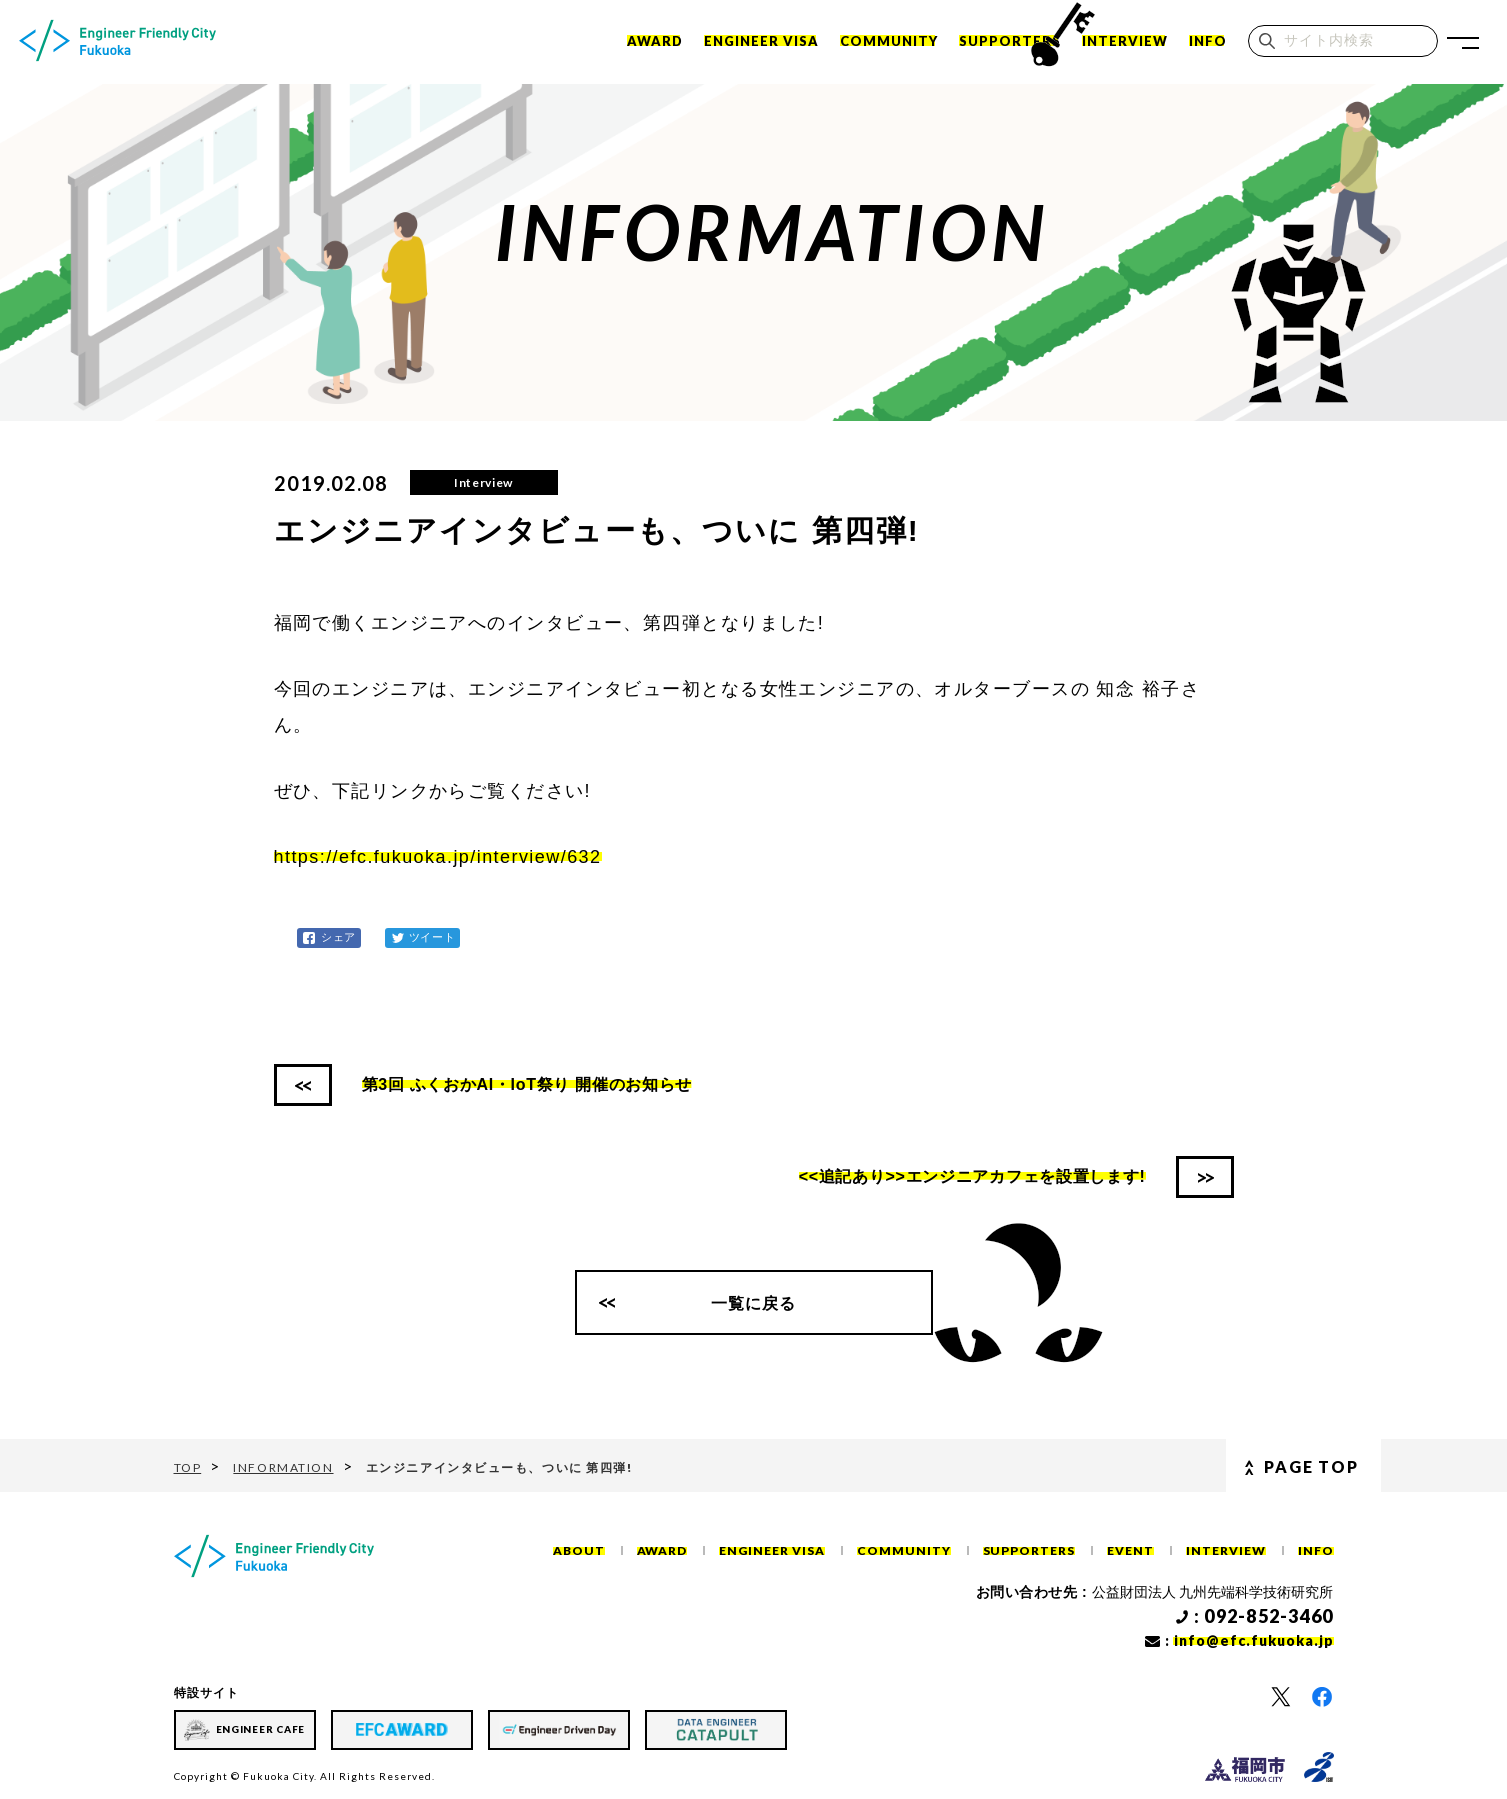 This screenshot has width=1507, height=1799. Describe the element at coordinates (1298, 313) in the screenshot. I see `select battle mech unit in game` at that location.